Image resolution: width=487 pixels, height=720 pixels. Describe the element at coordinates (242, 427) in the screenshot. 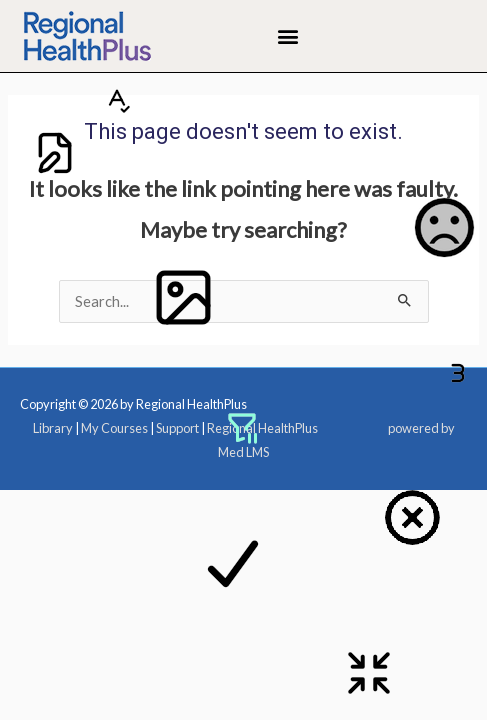

I see `pause active filters` at that location.